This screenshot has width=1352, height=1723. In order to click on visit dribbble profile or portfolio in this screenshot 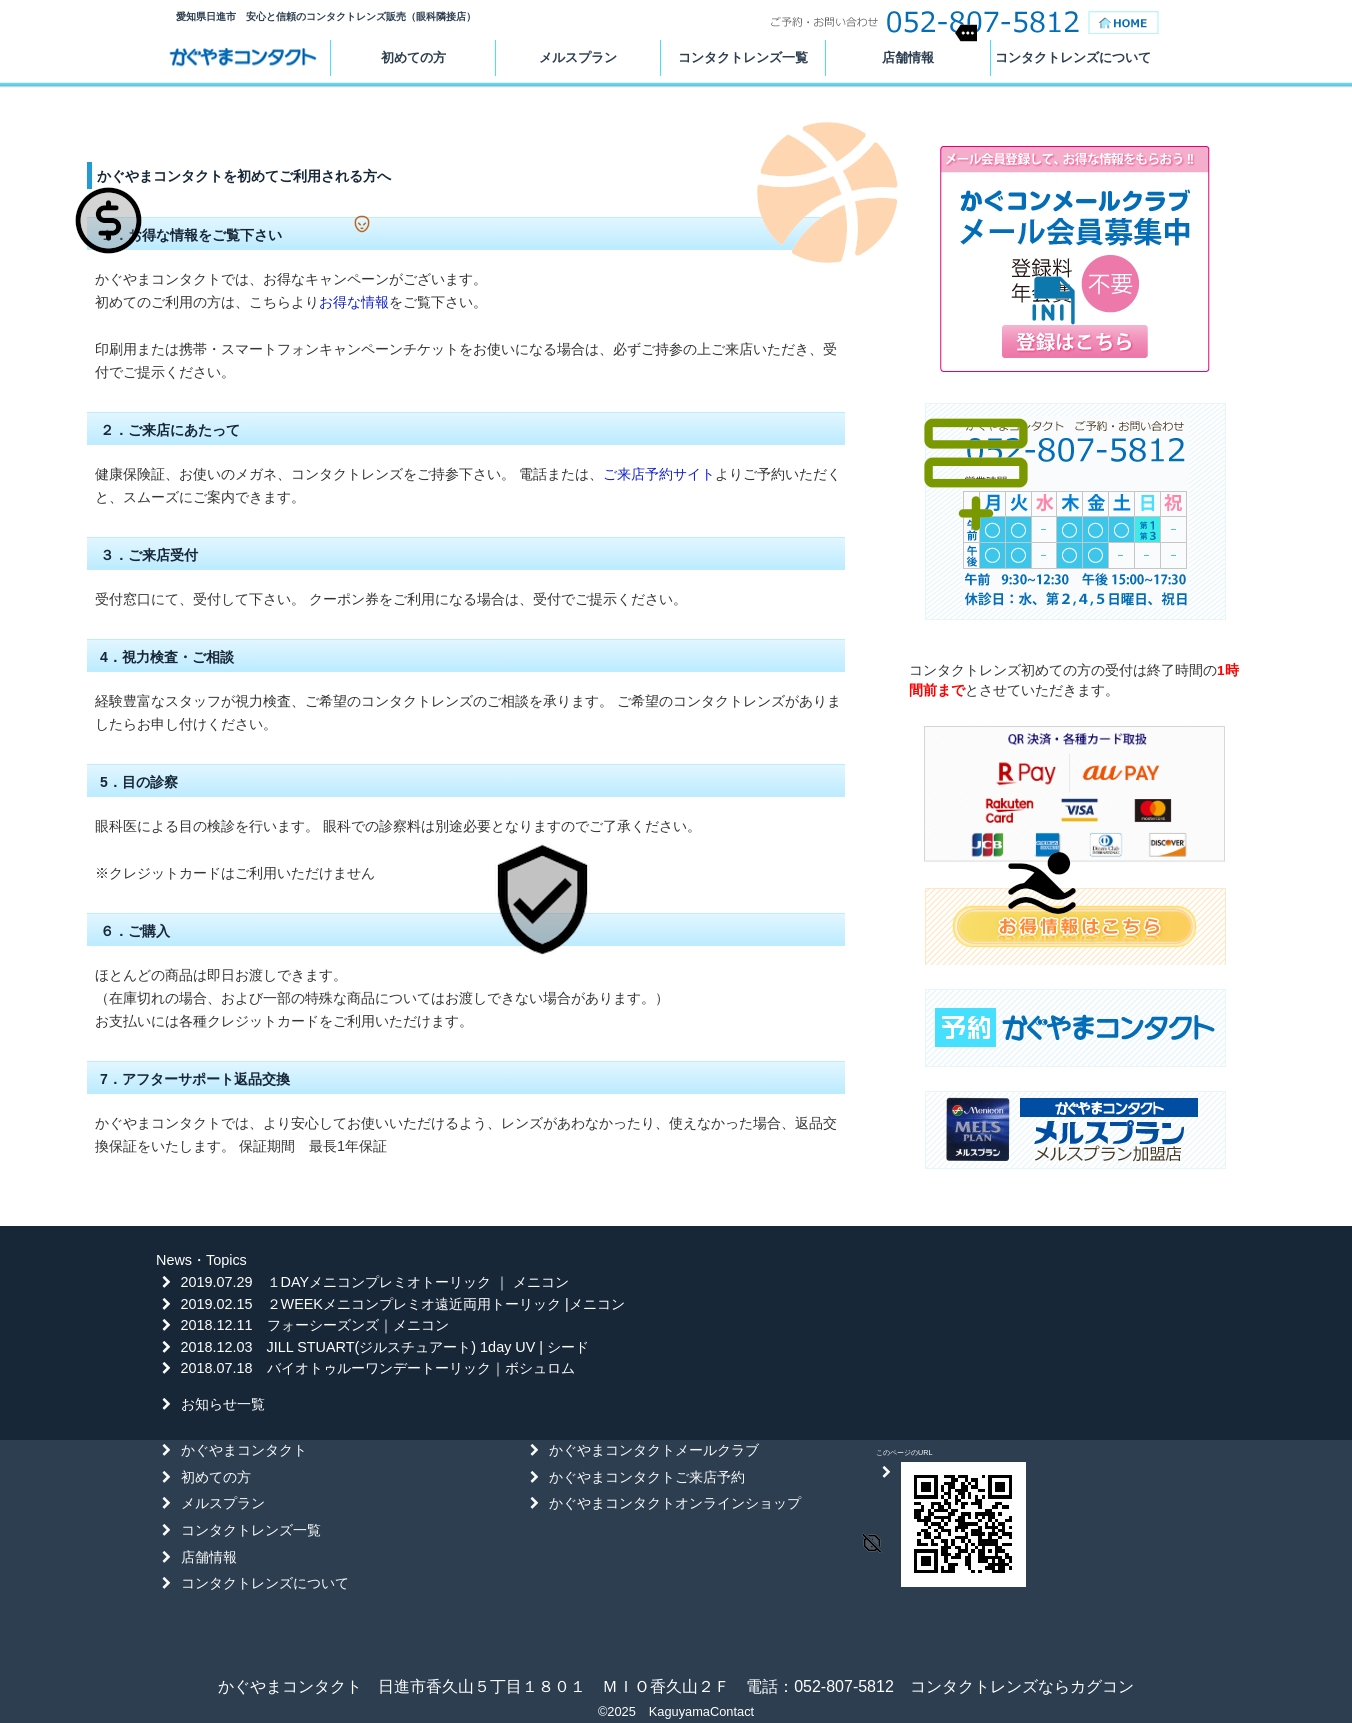, I will do `click(827, 192)`.